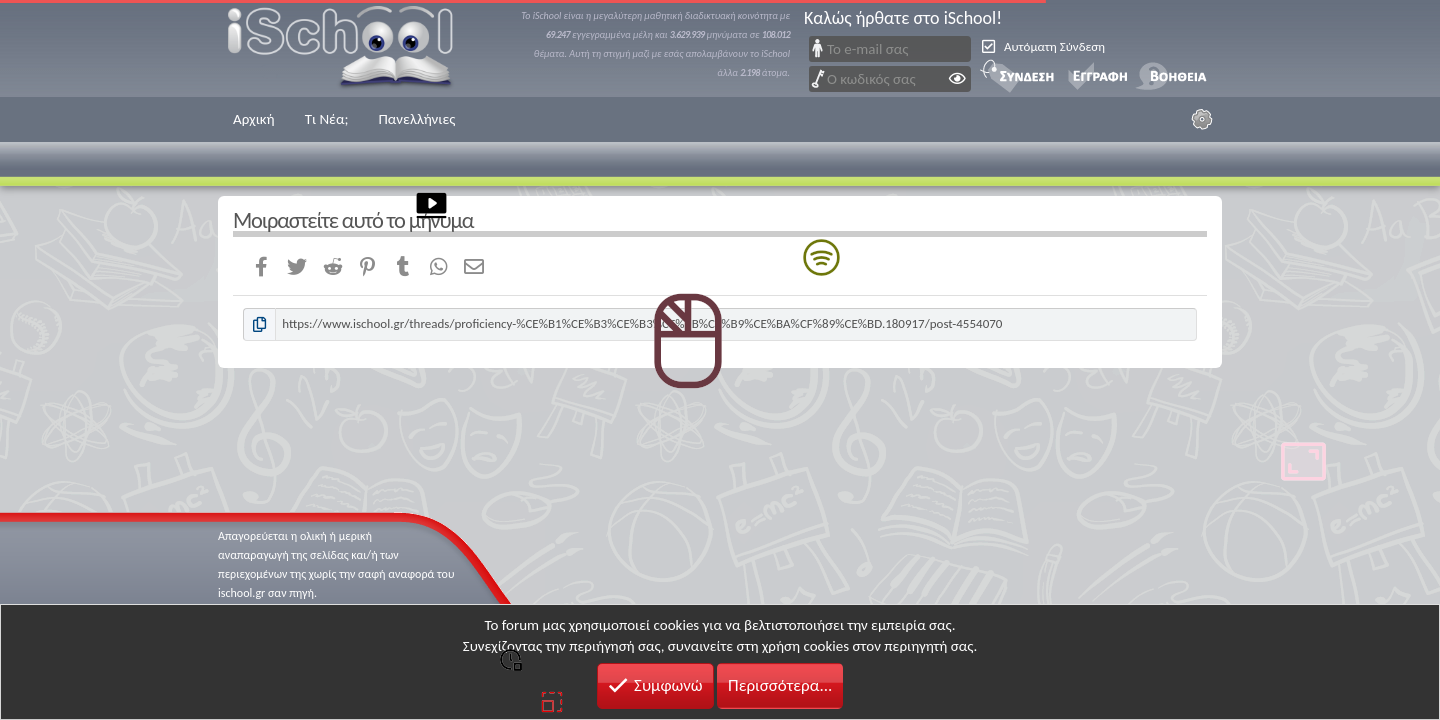  I want to click on open Spotify, so click(821, 257).